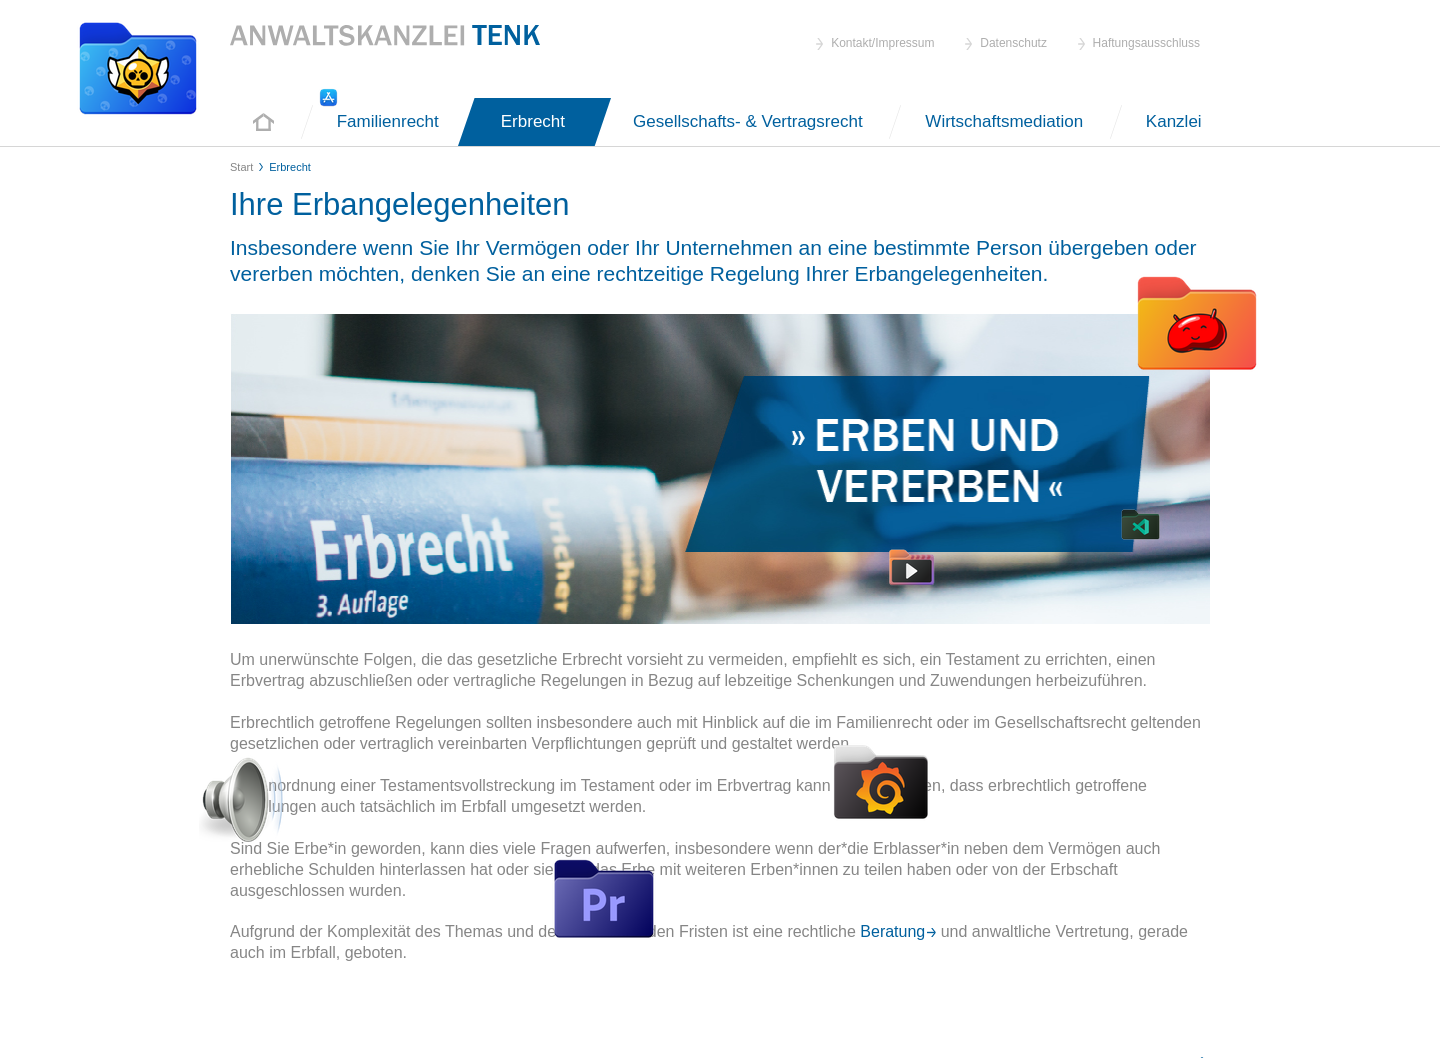 The width and height of the screenshot is (1440, 1058). I want to click on folder containing VS Code Insider projects, so click(1140, 525).